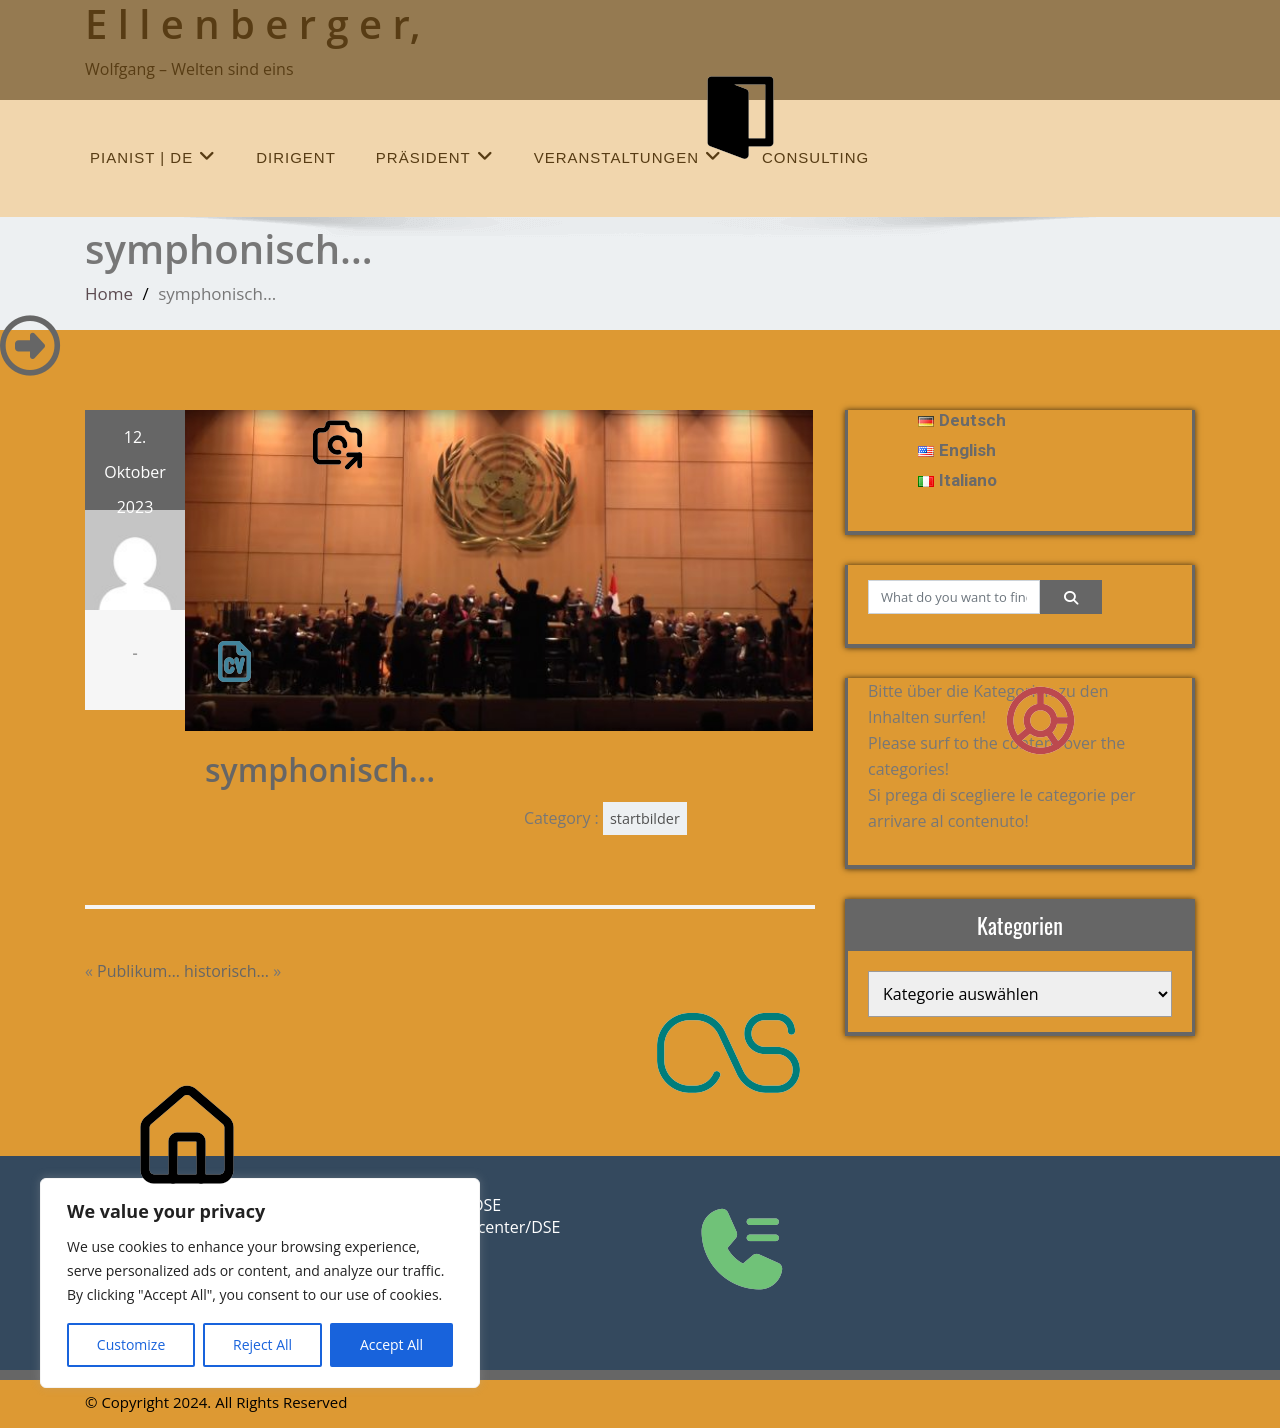  I want to click on connect to last.fm account, so click(728, 1050).